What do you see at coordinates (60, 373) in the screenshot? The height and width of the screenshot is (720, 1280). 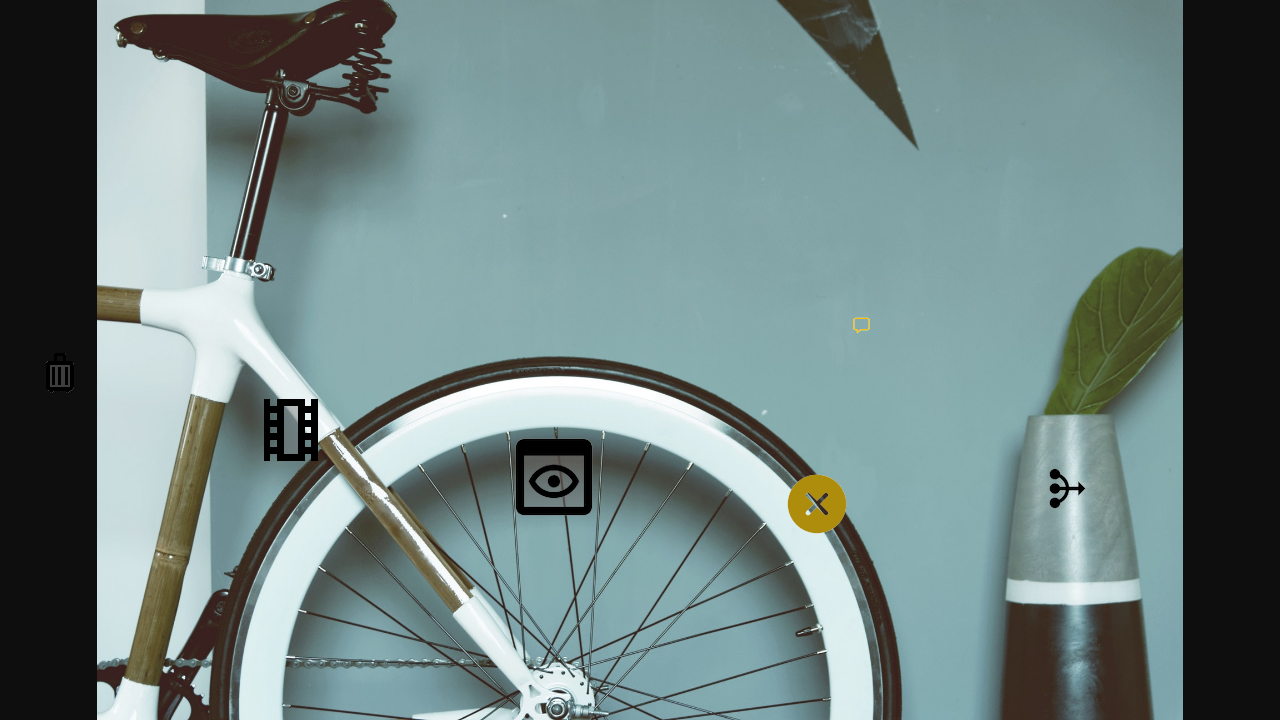 I see `manage travel or luggage details` at bounding box center [60, 373].